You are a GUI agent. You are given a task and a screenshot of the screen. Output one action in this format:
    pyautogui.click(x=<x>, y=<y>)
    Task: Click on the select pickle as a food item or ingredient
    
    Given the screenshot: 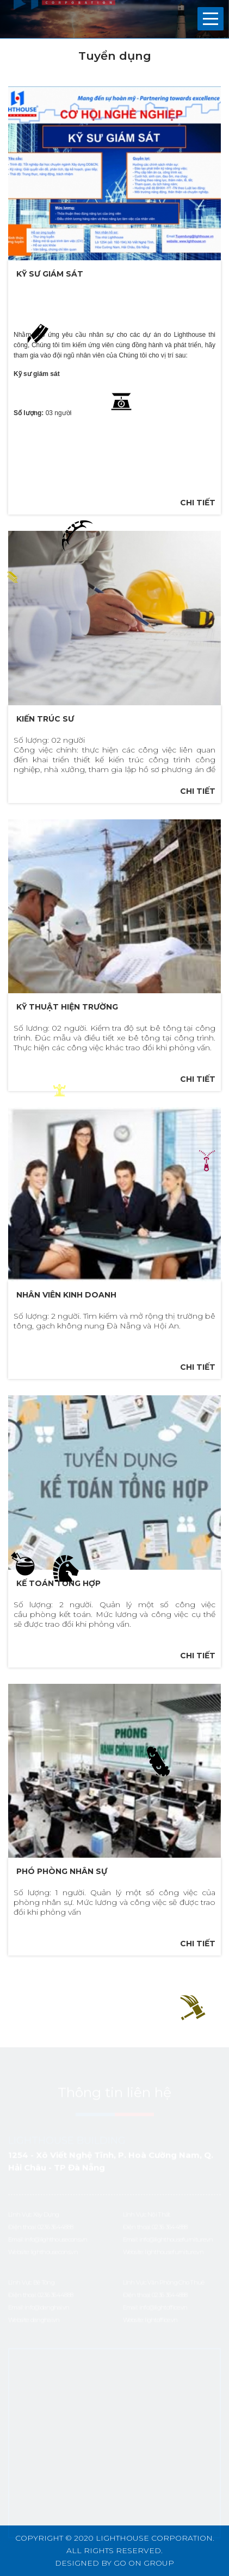 What is the action you would take?
    pyautogui.click(x=158, y=1762)
    